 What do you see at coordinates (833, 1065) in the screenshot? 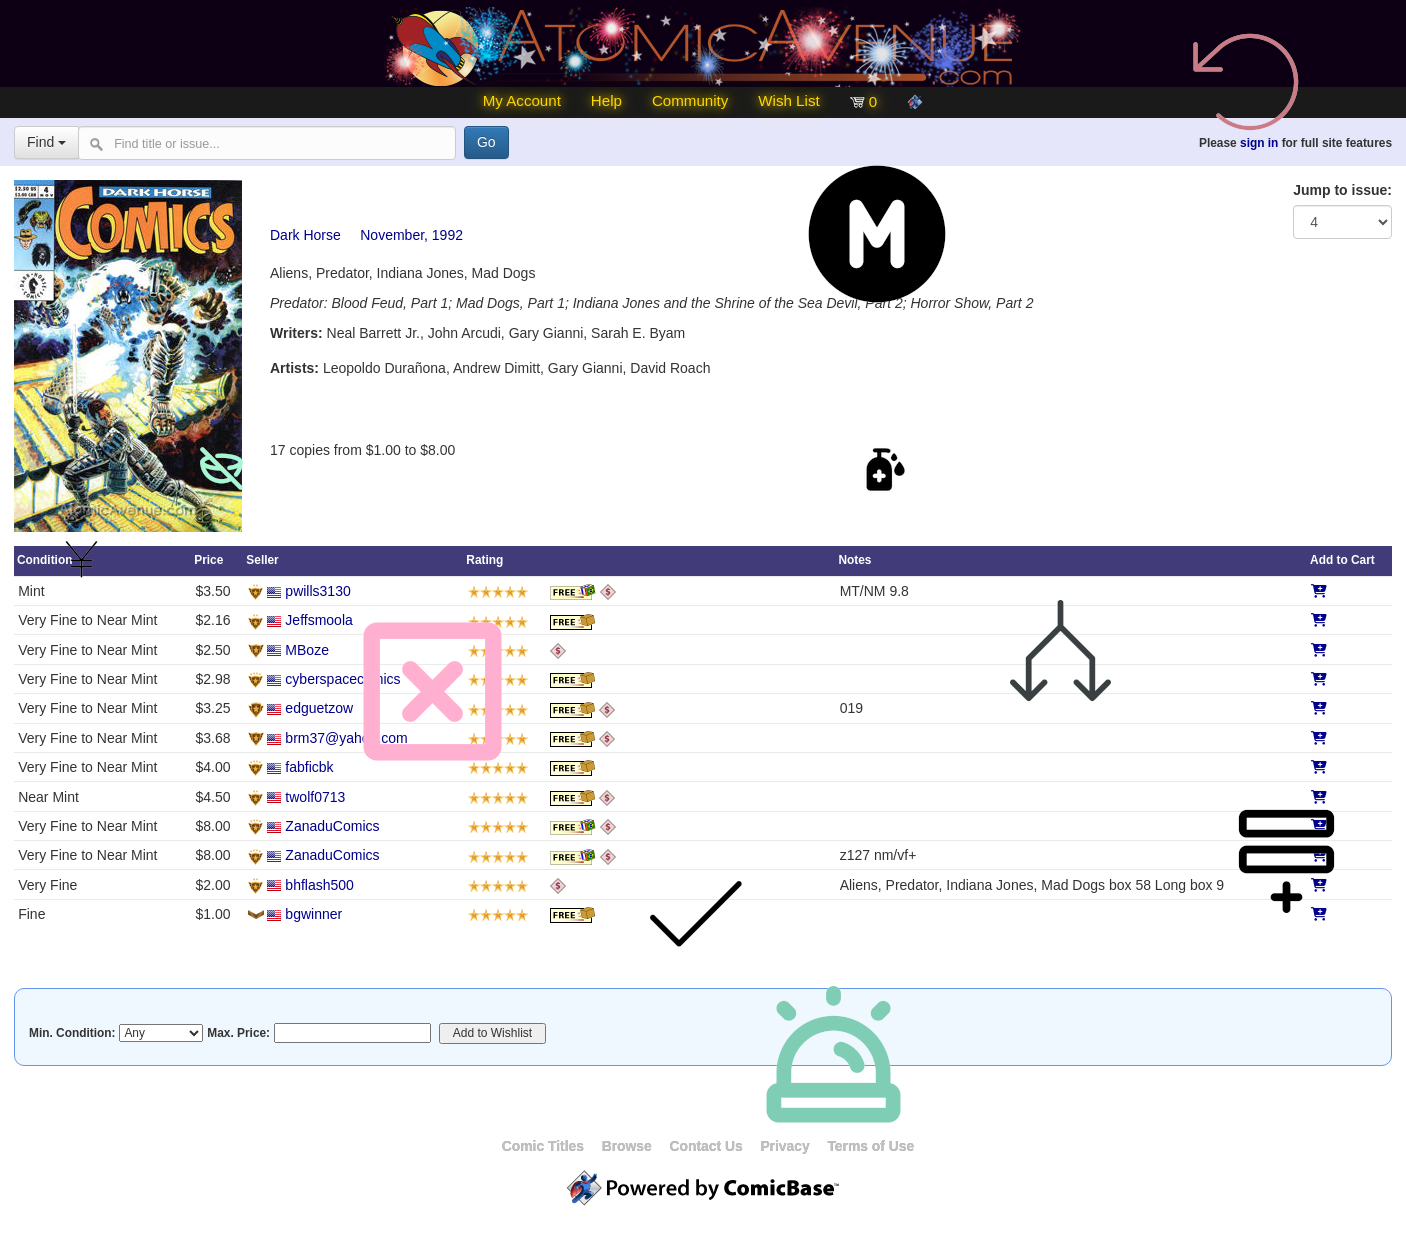
I see `indicates an active alert or emergency notification` at bounding box center [833, 1065].